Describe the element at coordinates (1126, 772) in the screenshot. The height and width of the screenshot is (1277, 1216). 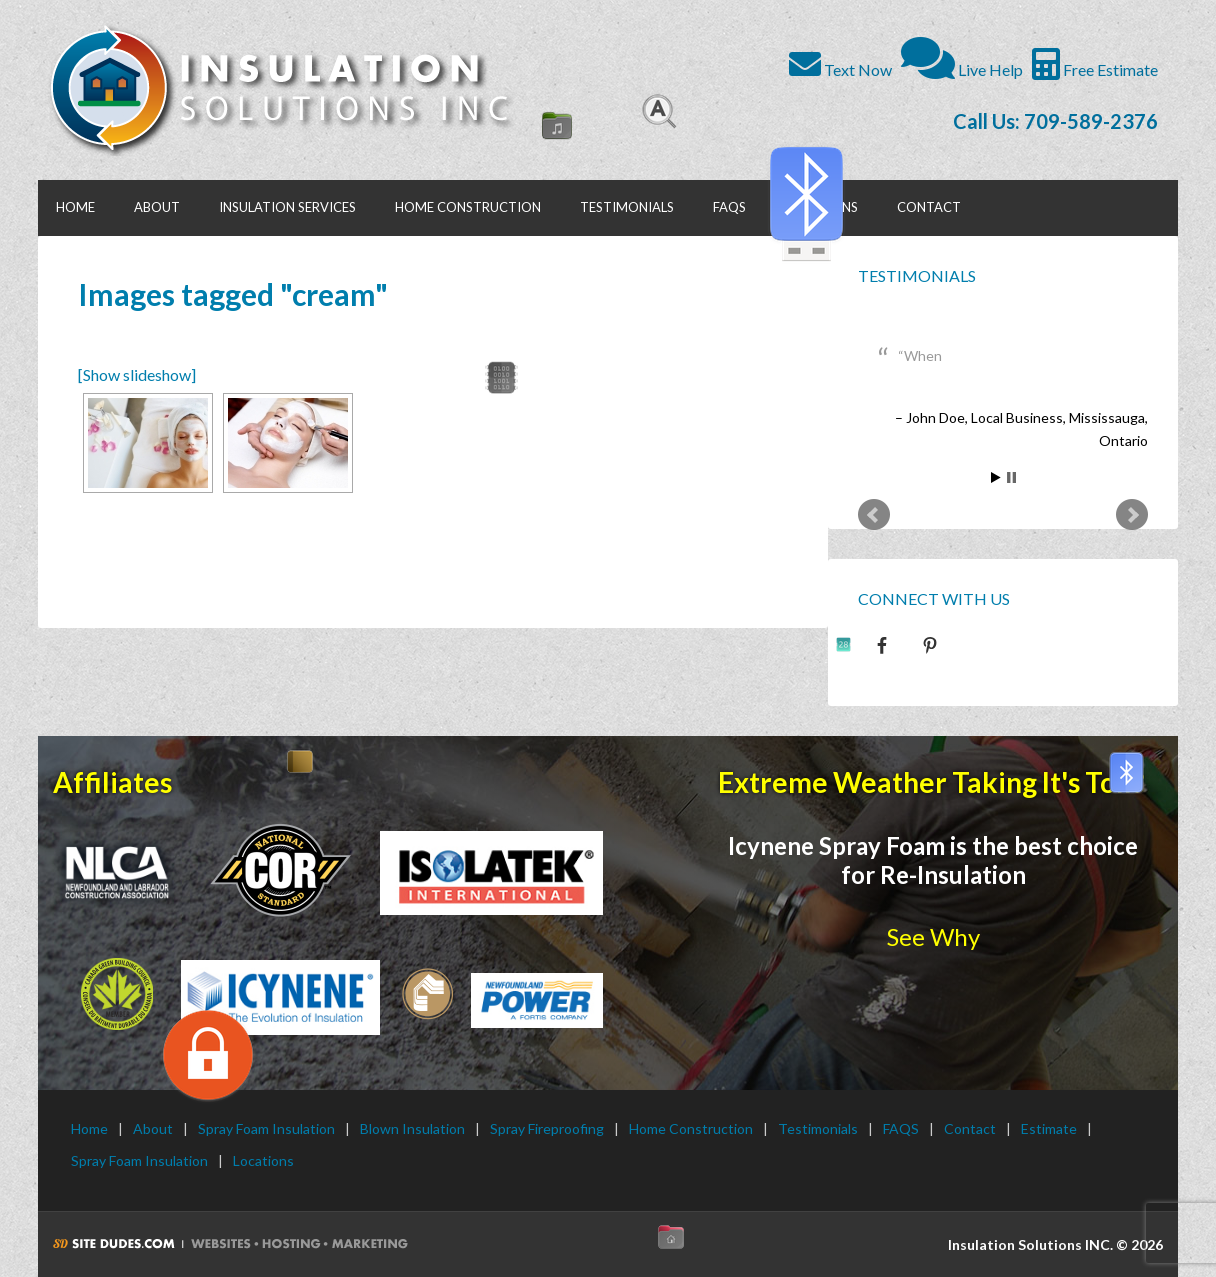
I see `open bluetooth settings app` at that location.